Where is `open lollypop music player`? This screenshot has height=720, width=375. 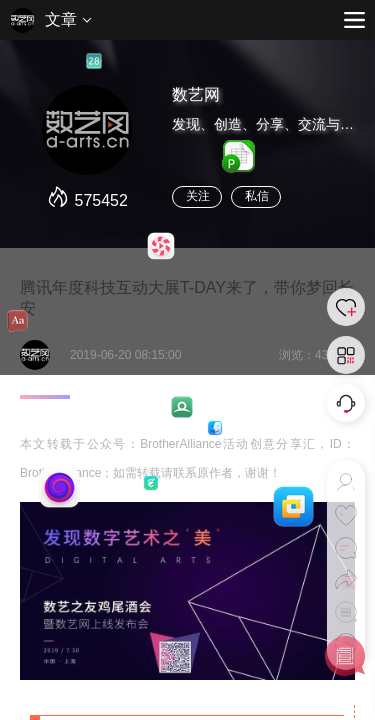
open lollypop music player is located at coordinates (161, 246).